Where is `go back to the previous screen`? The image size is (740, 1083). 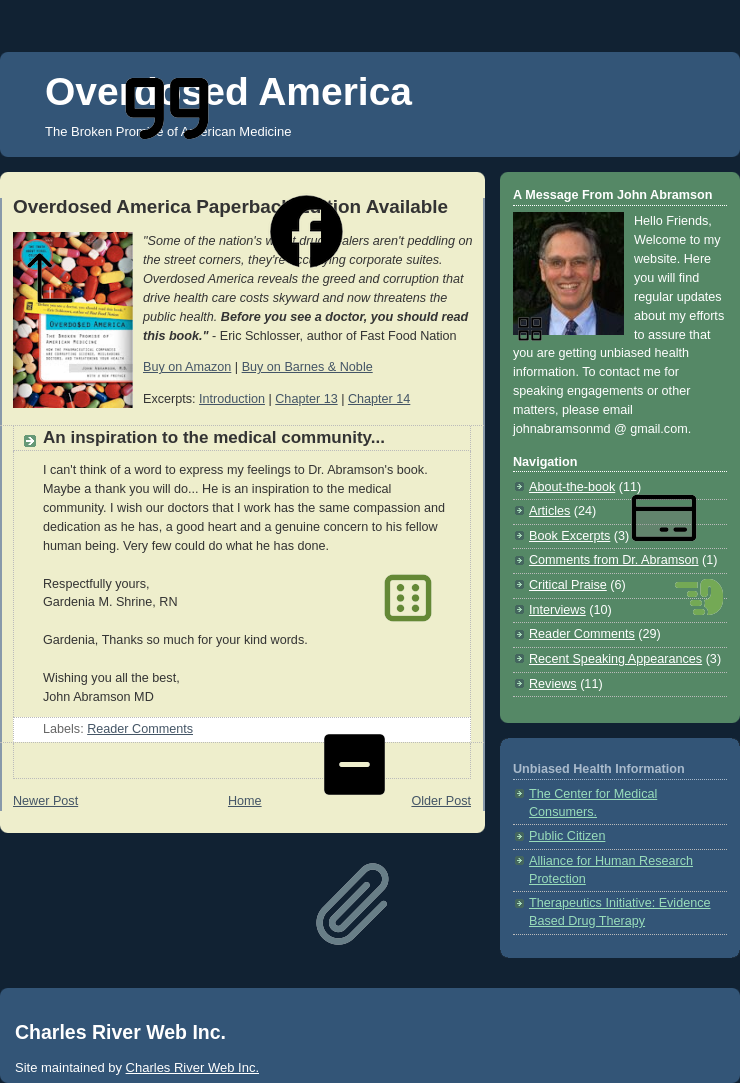
go back to the previous screen is located at coordinates (699, 597).